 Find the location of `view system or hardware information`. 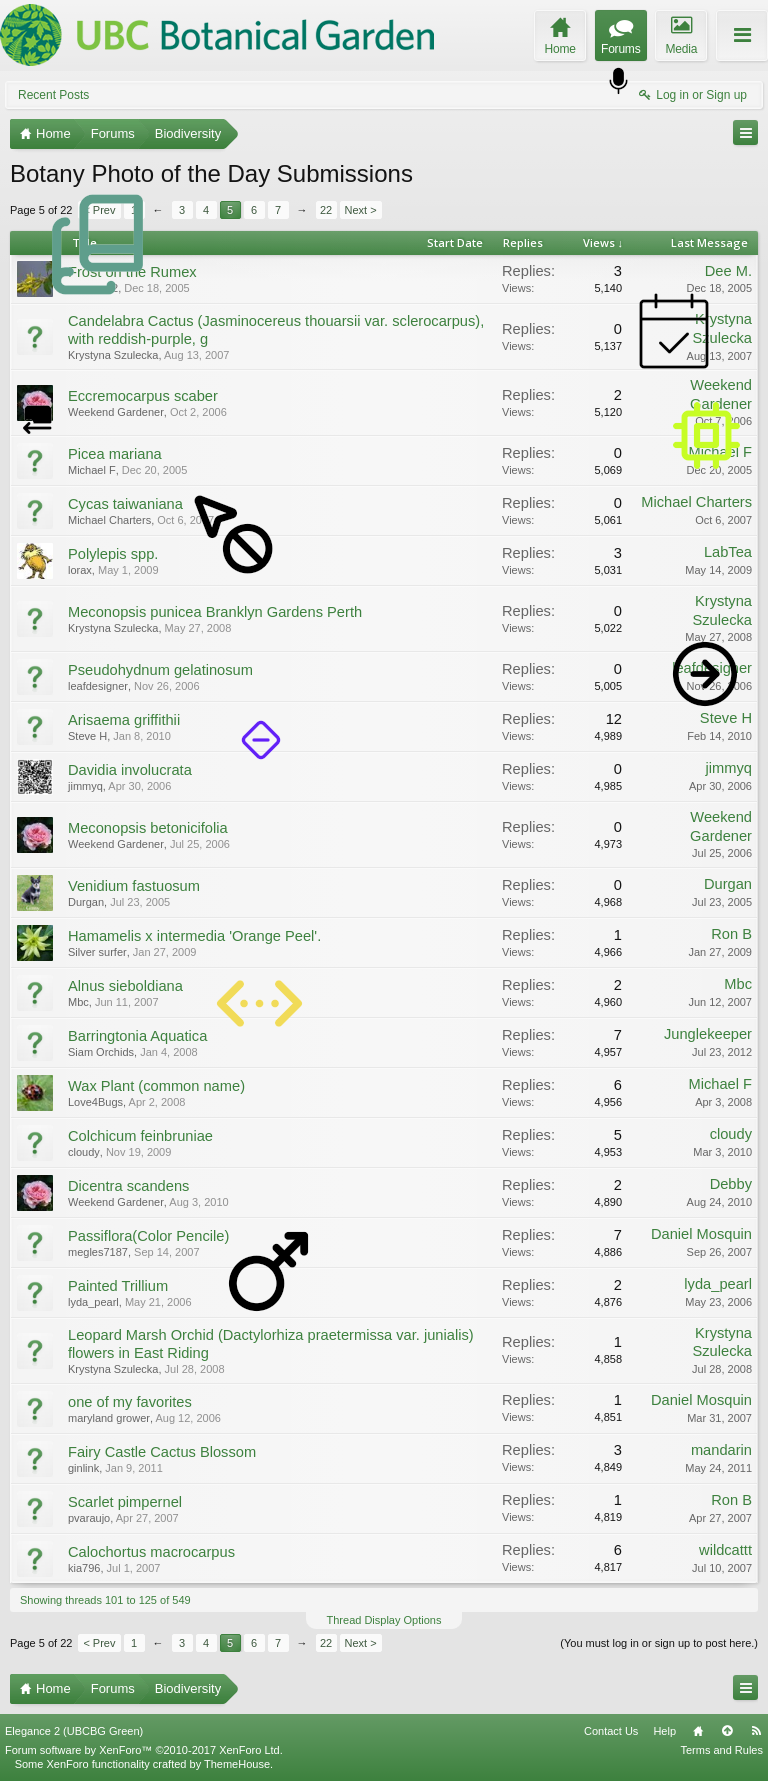

view system or hardware information is located at coordinates (706, 435).